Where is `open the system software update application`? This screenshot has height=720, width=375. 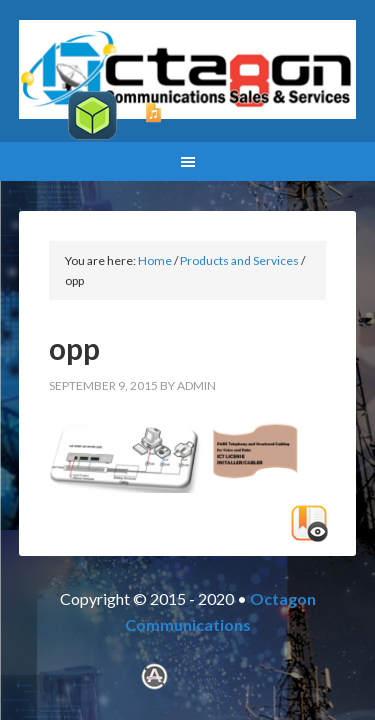
open the system software update application is located at coordinates (154, 676).